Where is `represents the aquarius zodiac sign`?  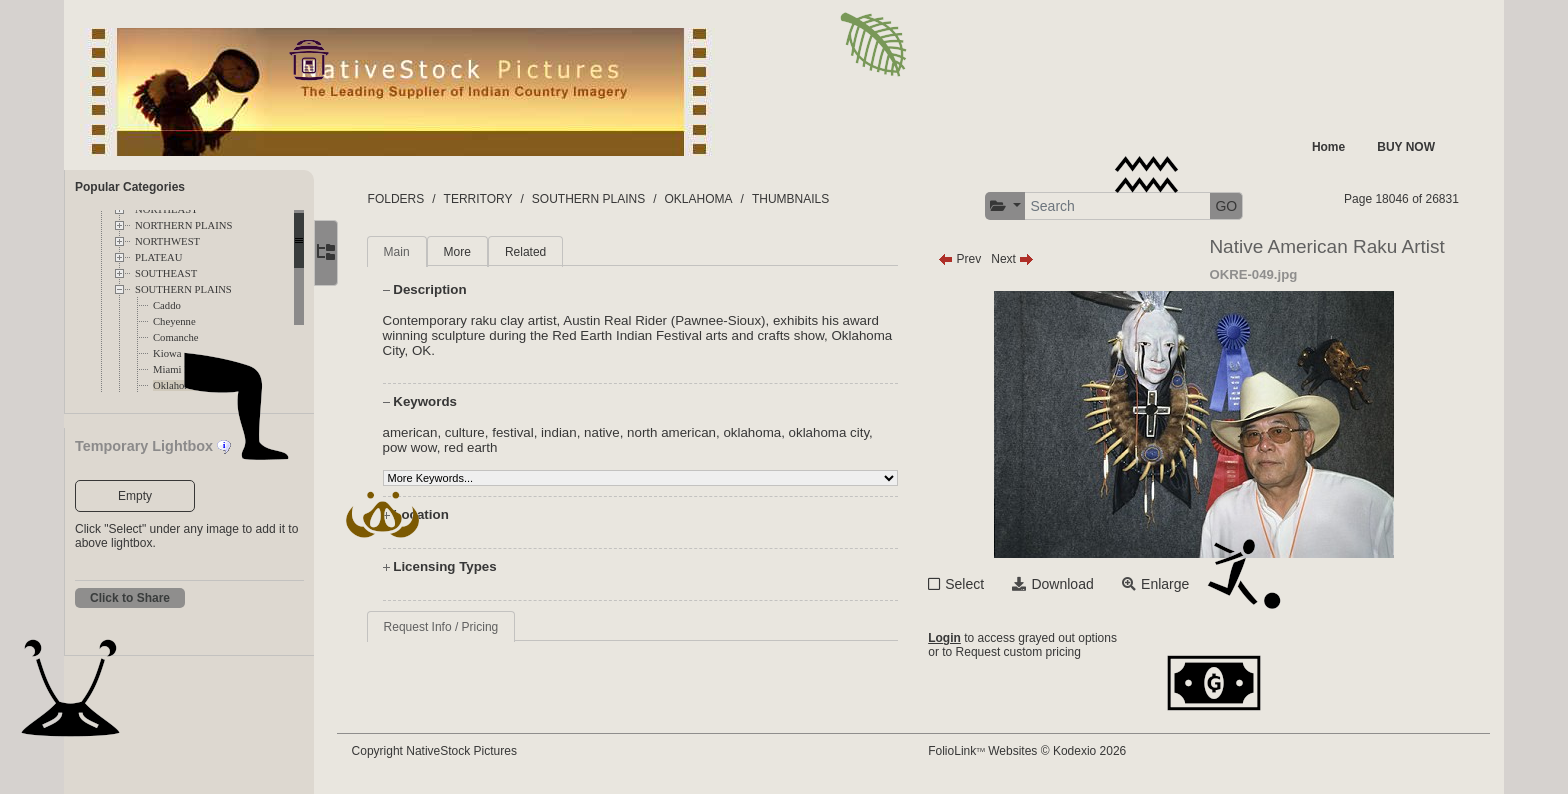 represents the aquarius zodiac sign is located at coordinates (1146, 174).